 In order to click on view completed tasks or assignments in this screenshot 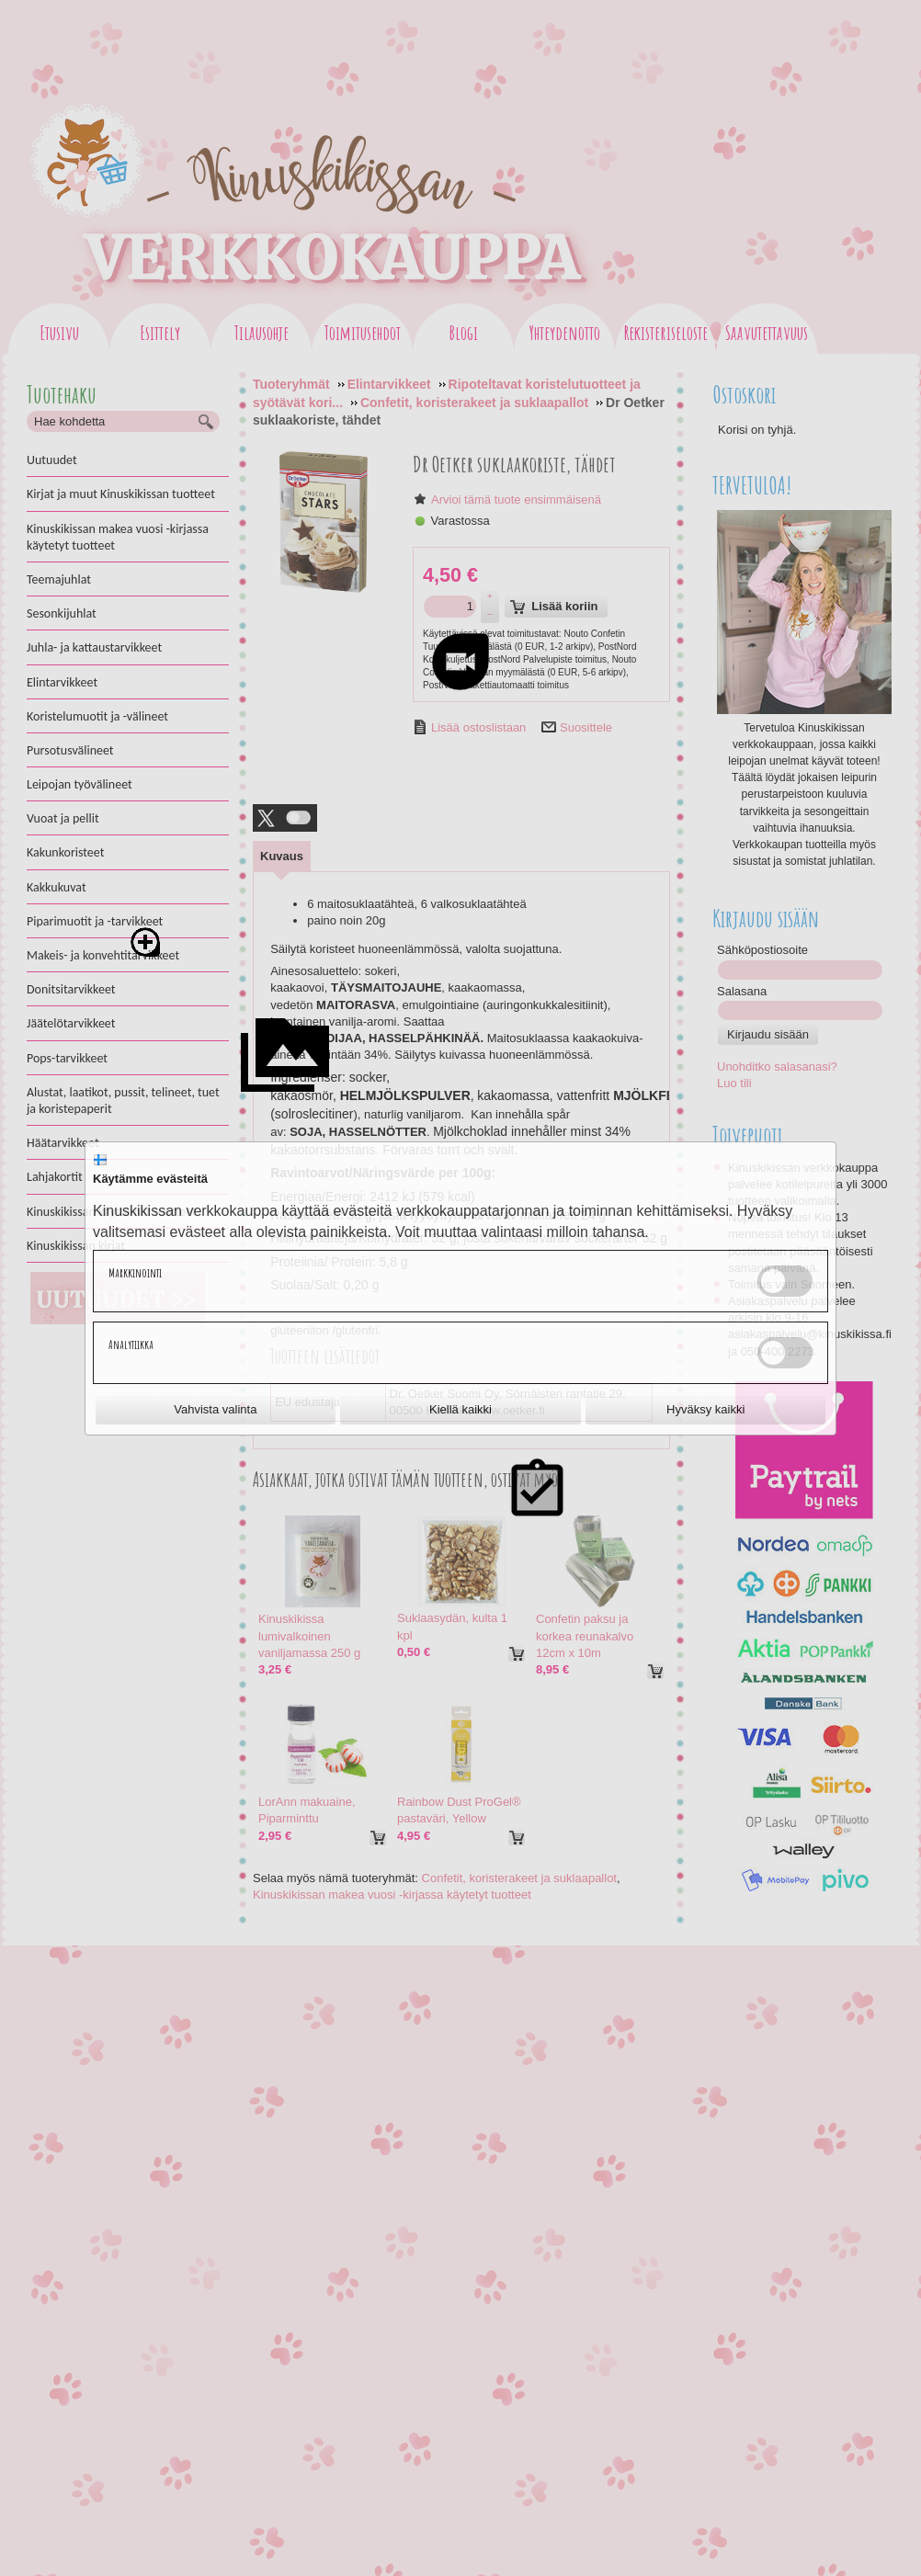, I will do `click(537, 1490)`.